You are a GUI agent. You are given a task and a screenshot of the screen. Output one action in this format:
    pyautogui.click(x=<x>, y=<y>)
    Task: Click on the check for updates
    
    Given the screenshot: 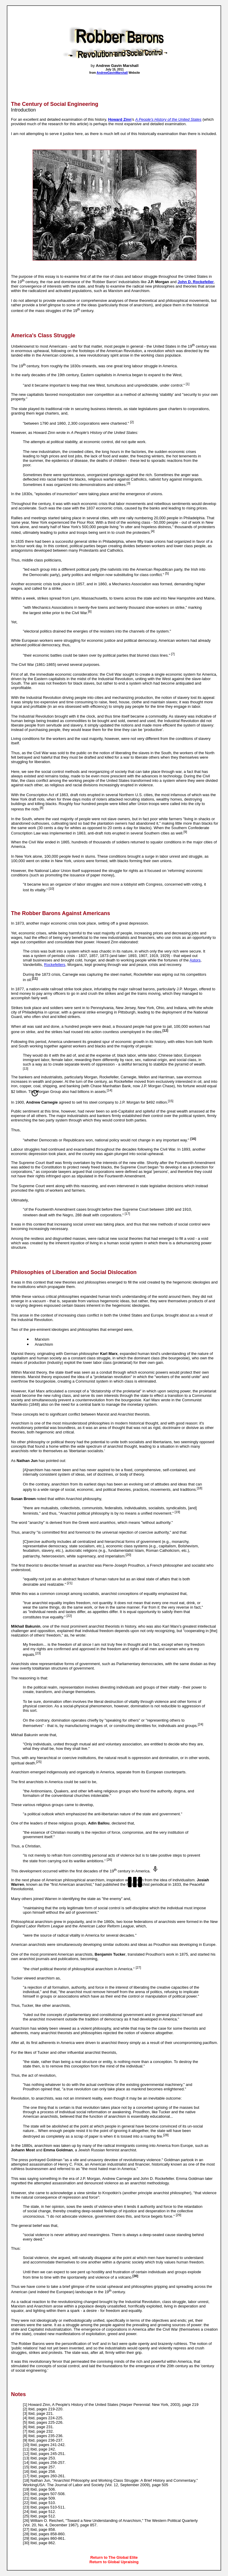 What is the action you would take?
    pyautogui.click(x=35, y=1093)
    